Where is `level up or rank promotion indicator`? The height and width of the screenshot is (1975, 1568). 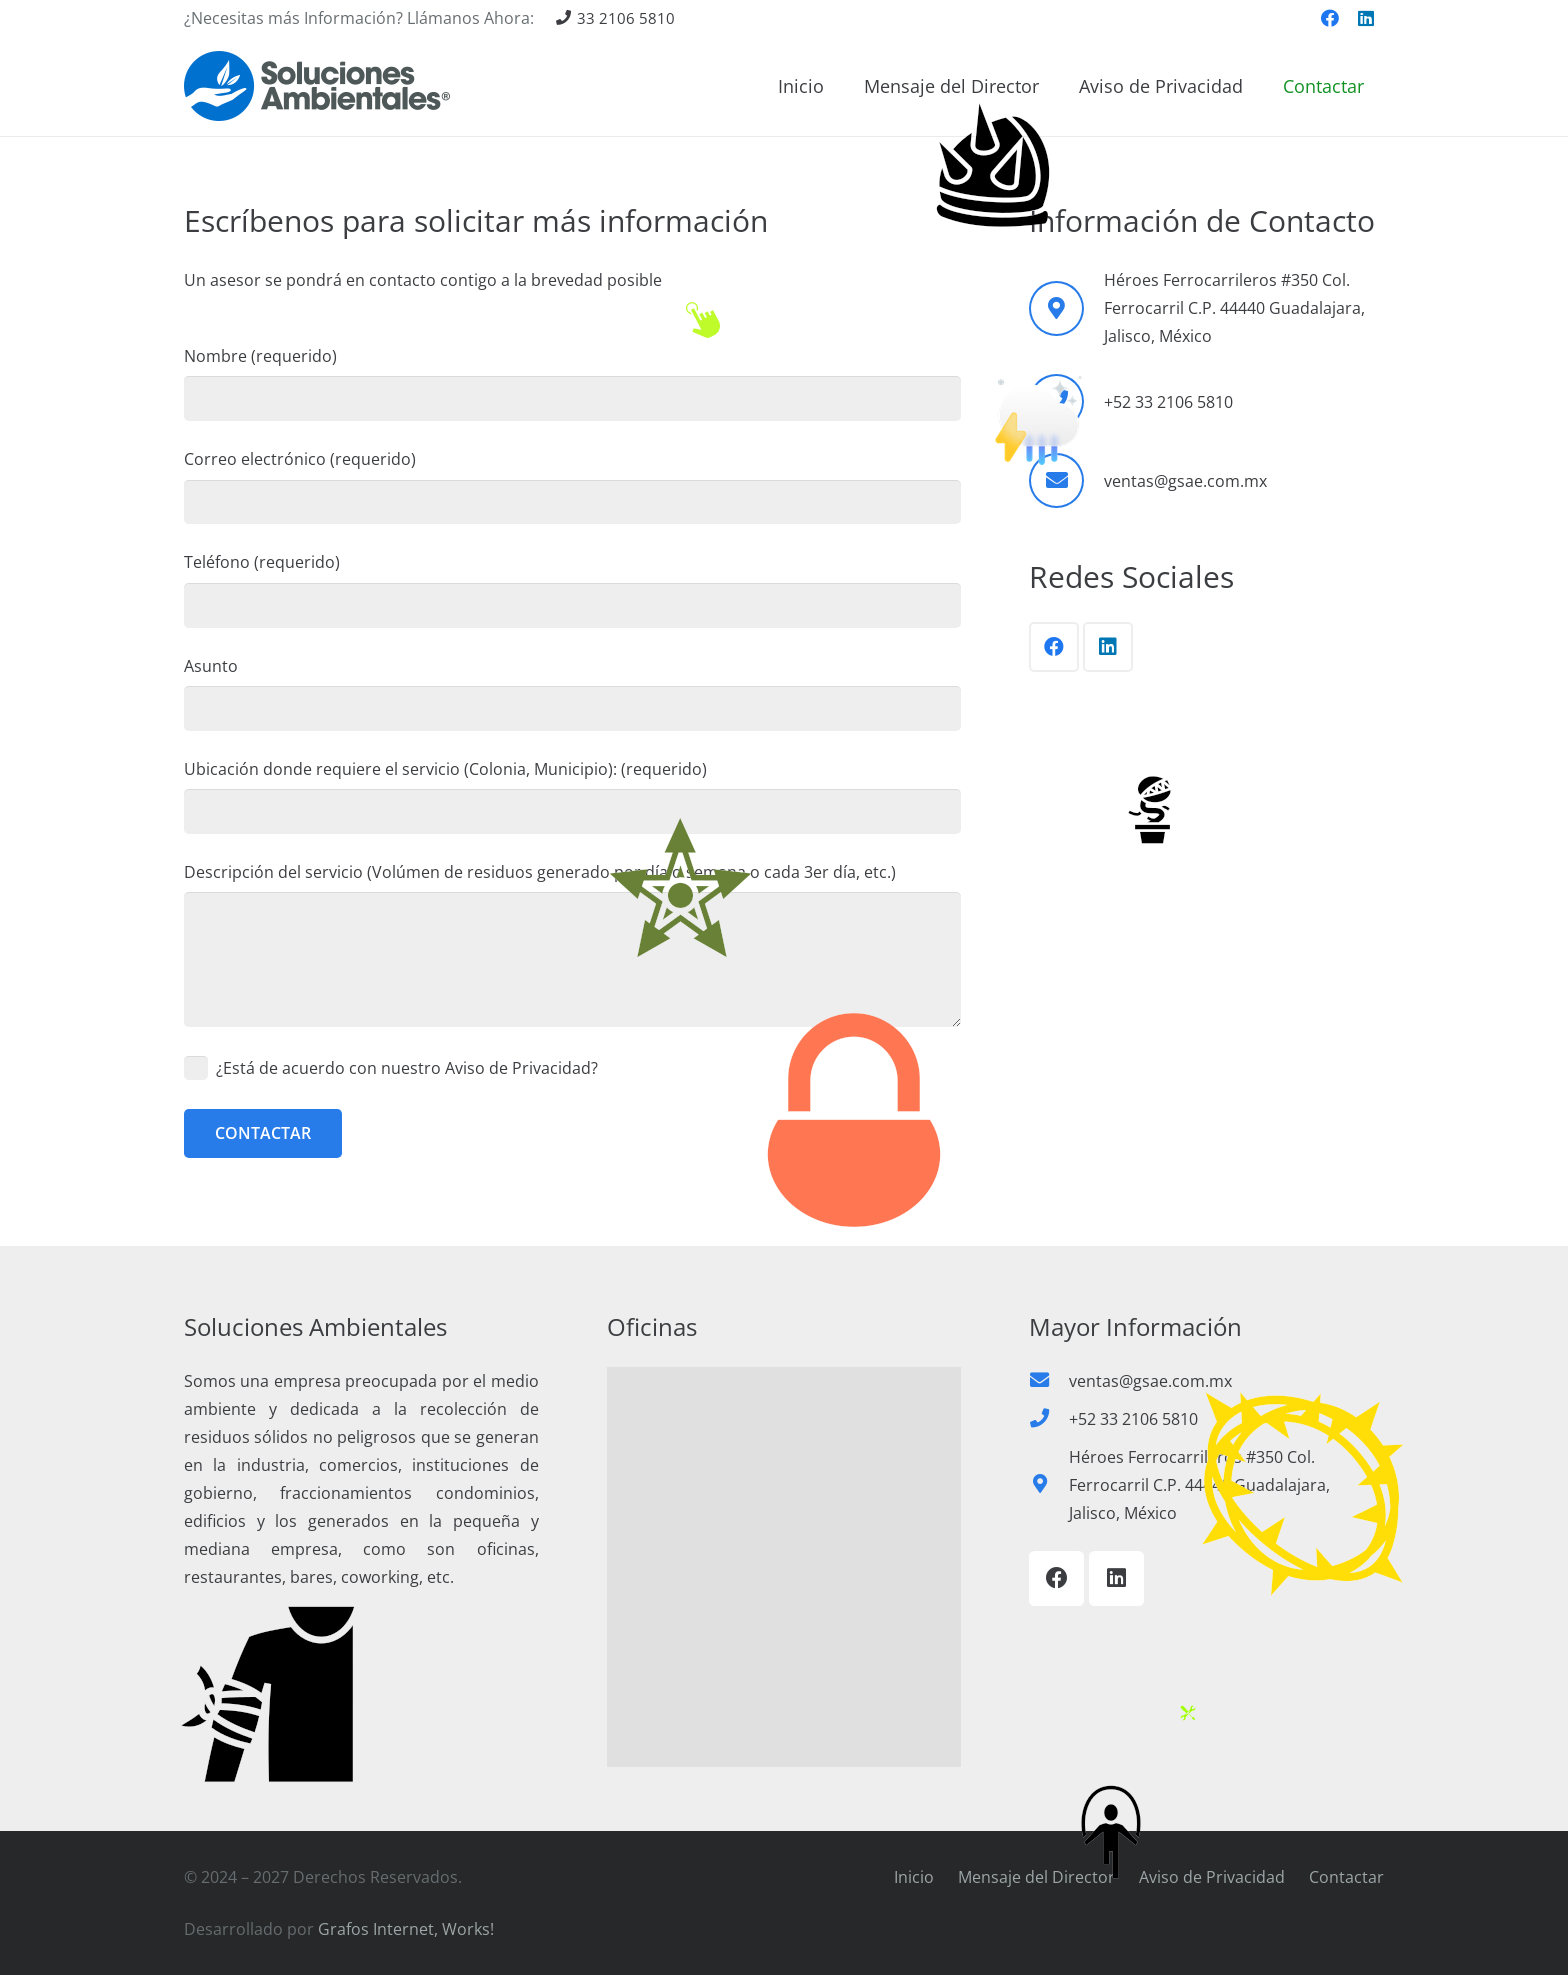
level up or rank promotion indicator is located at coordinates (681, 889).